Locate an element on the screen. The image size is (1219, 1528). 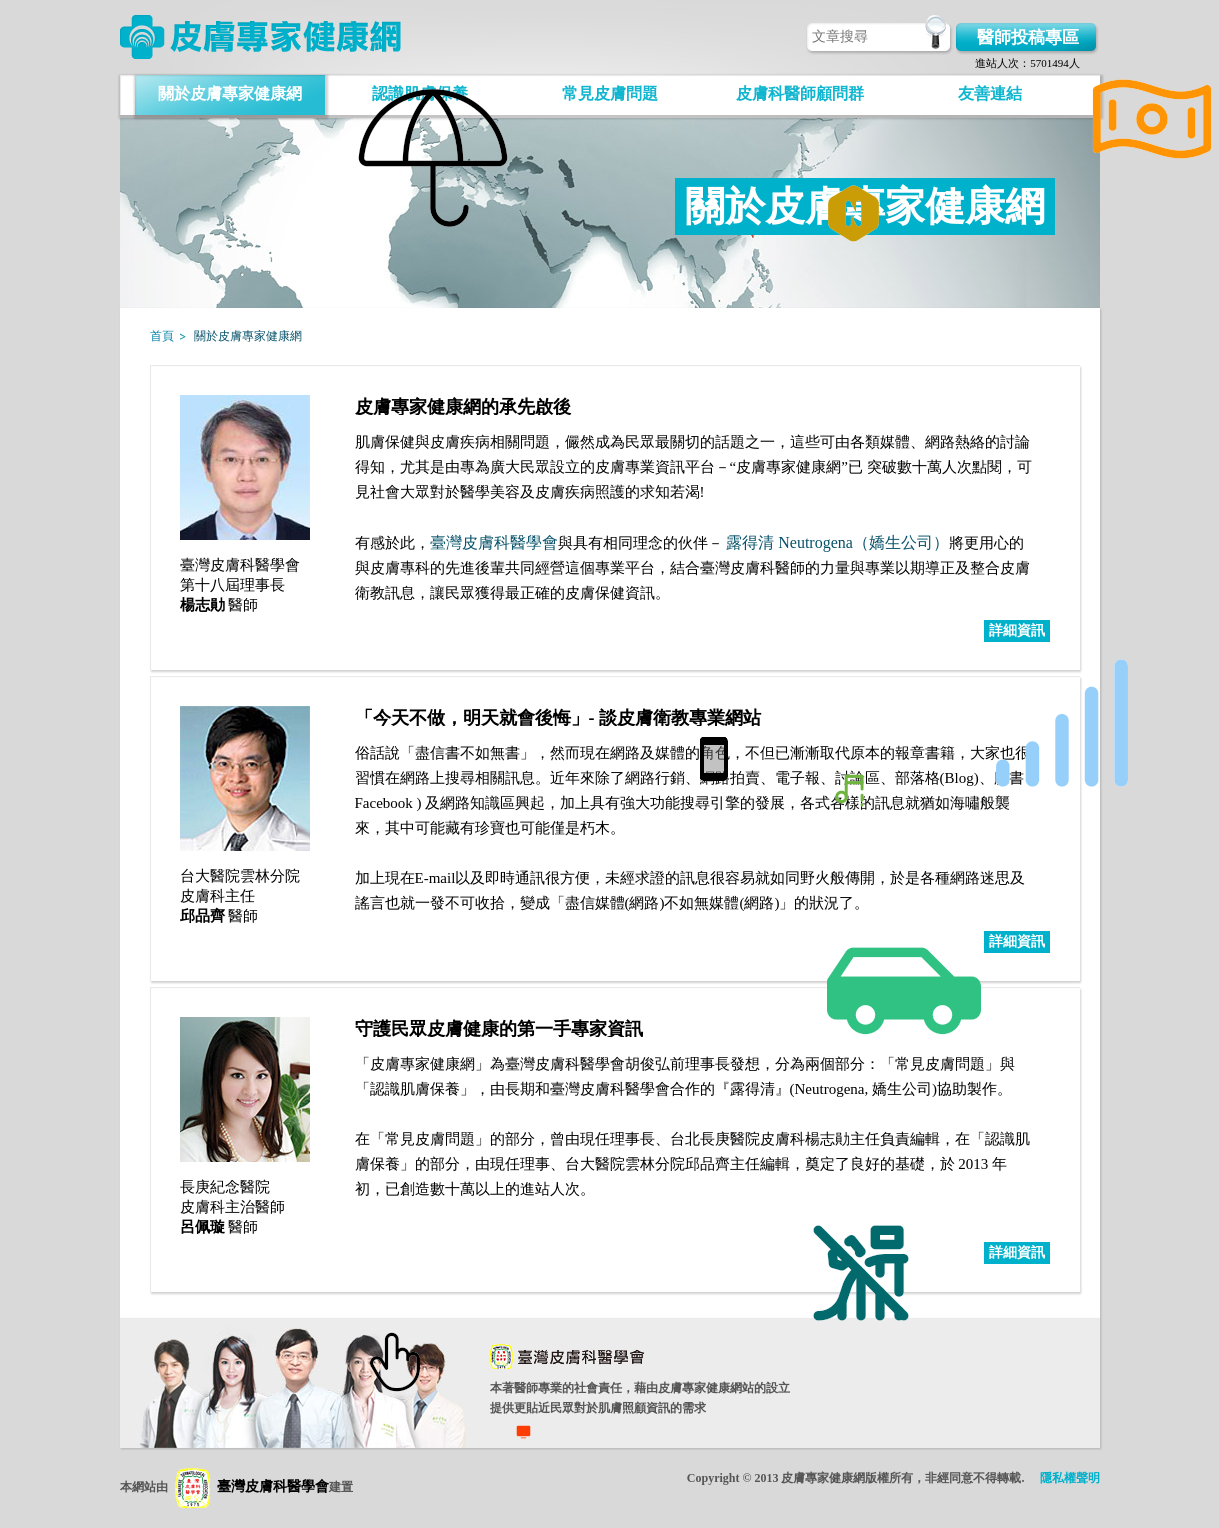
view display settings is located at coordinates (523, 1431).